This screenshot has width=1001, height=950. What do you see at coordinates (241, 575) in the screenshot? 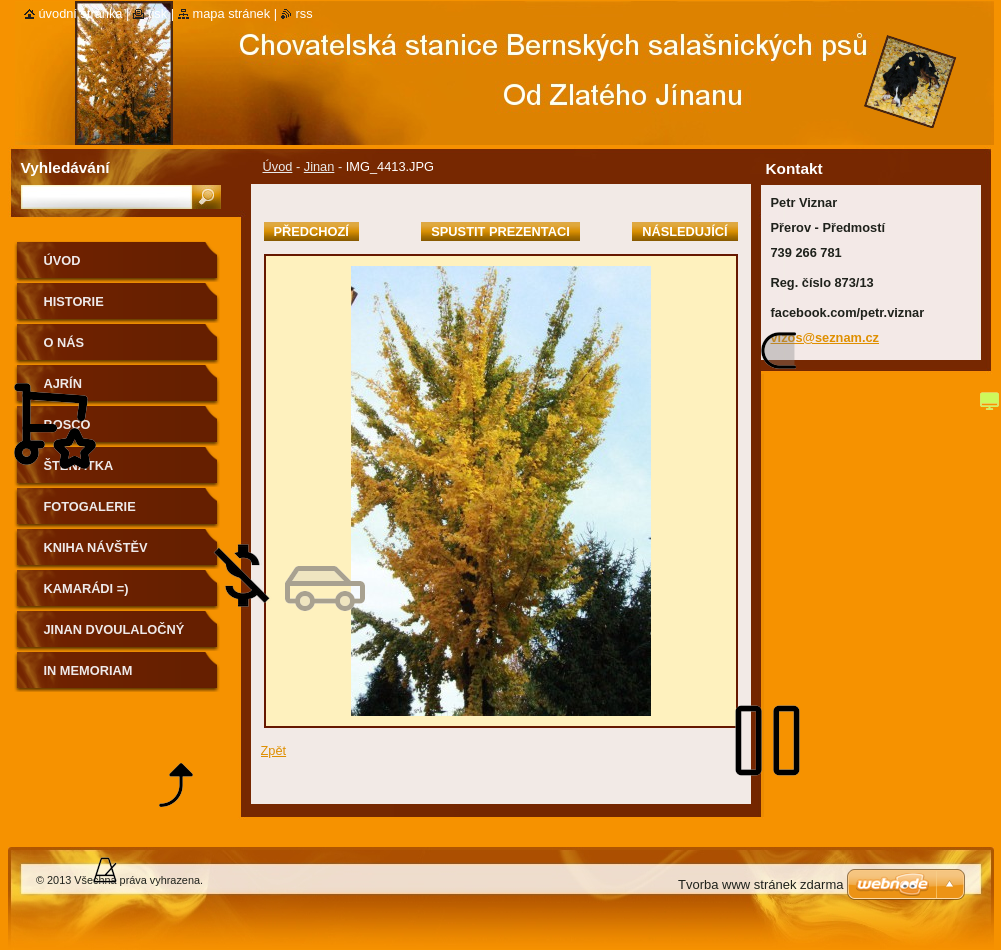
I see `indicates no cost or free item` at bounding box center [241, 575].